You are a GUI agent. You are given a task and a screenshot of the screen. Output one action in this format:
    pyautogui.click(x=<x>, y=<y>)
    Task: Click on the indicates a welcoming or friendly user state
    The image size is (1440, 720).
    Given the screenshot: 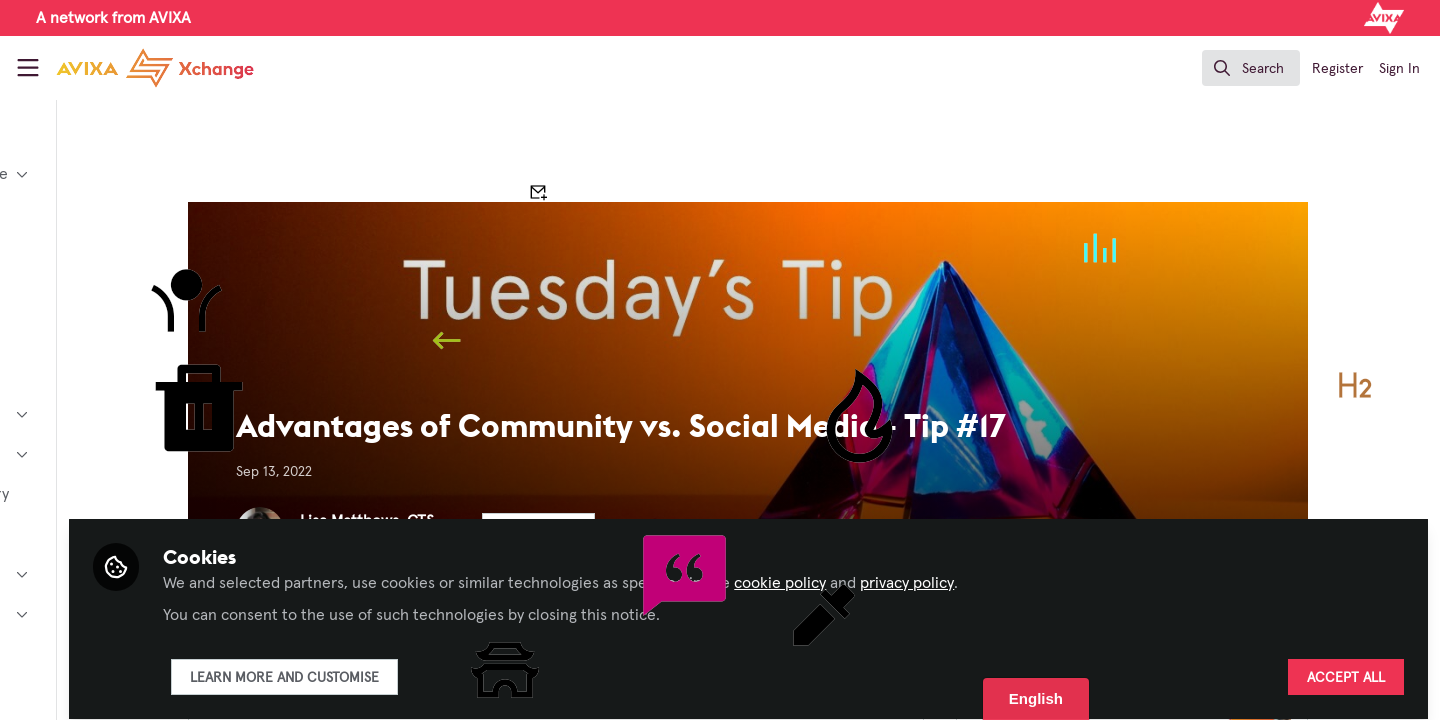 What is the action you would take?
    pyautogui.click(x=186, y=300)
    